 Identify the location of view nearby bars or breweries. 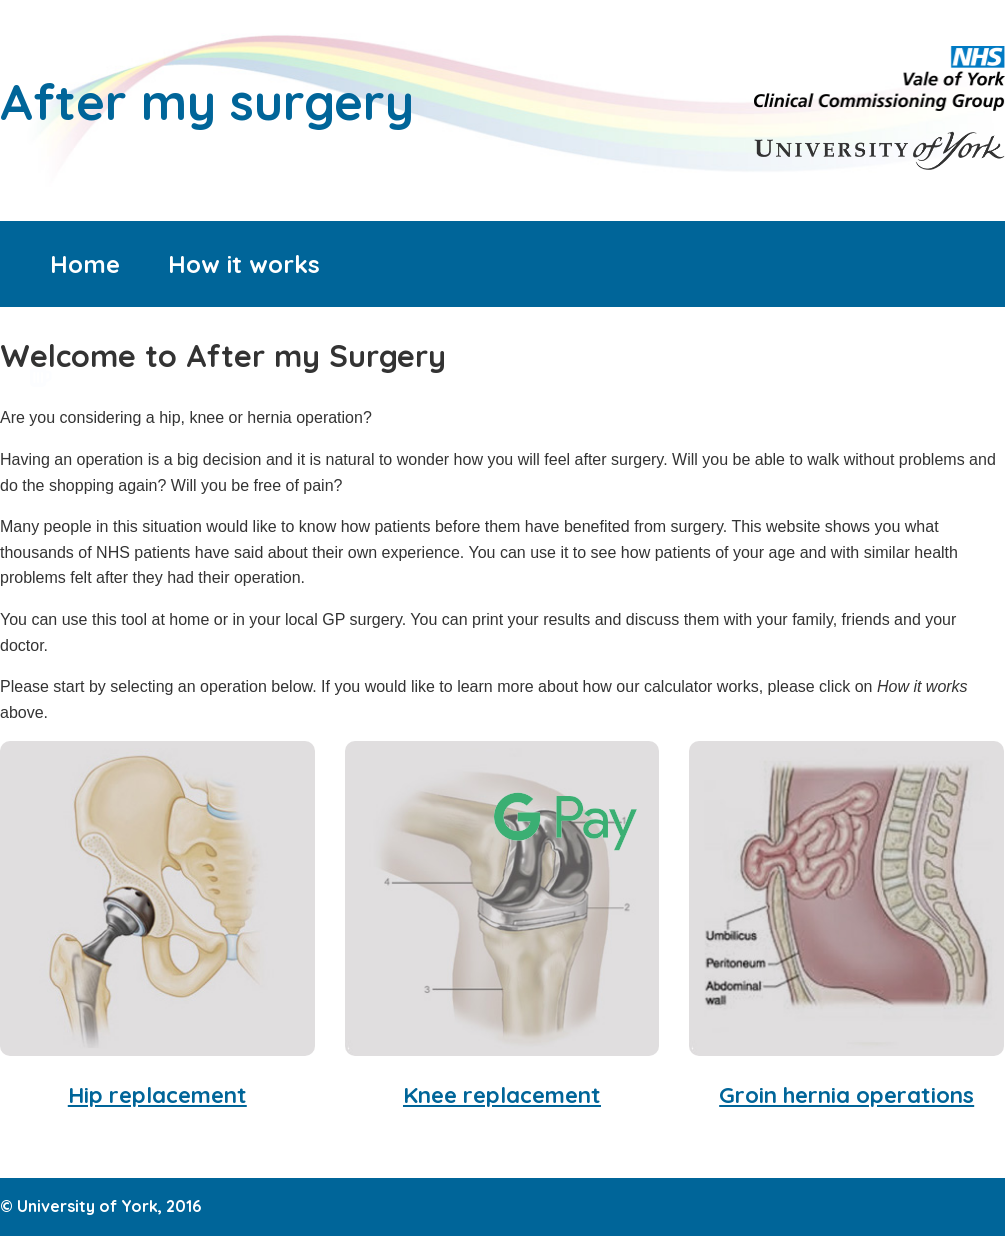
(39, 377).